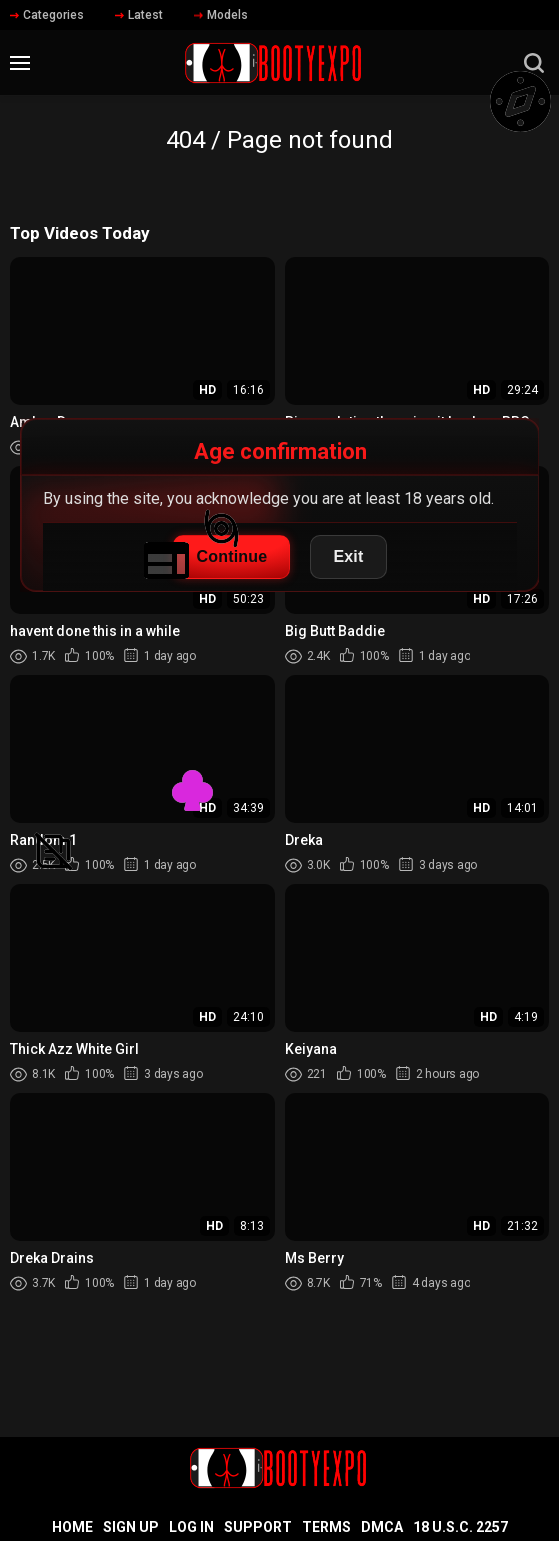 This screenshot has height=1541, width=559. I want to click on indicates stormy or severe weather conditions, so click(221, 528).